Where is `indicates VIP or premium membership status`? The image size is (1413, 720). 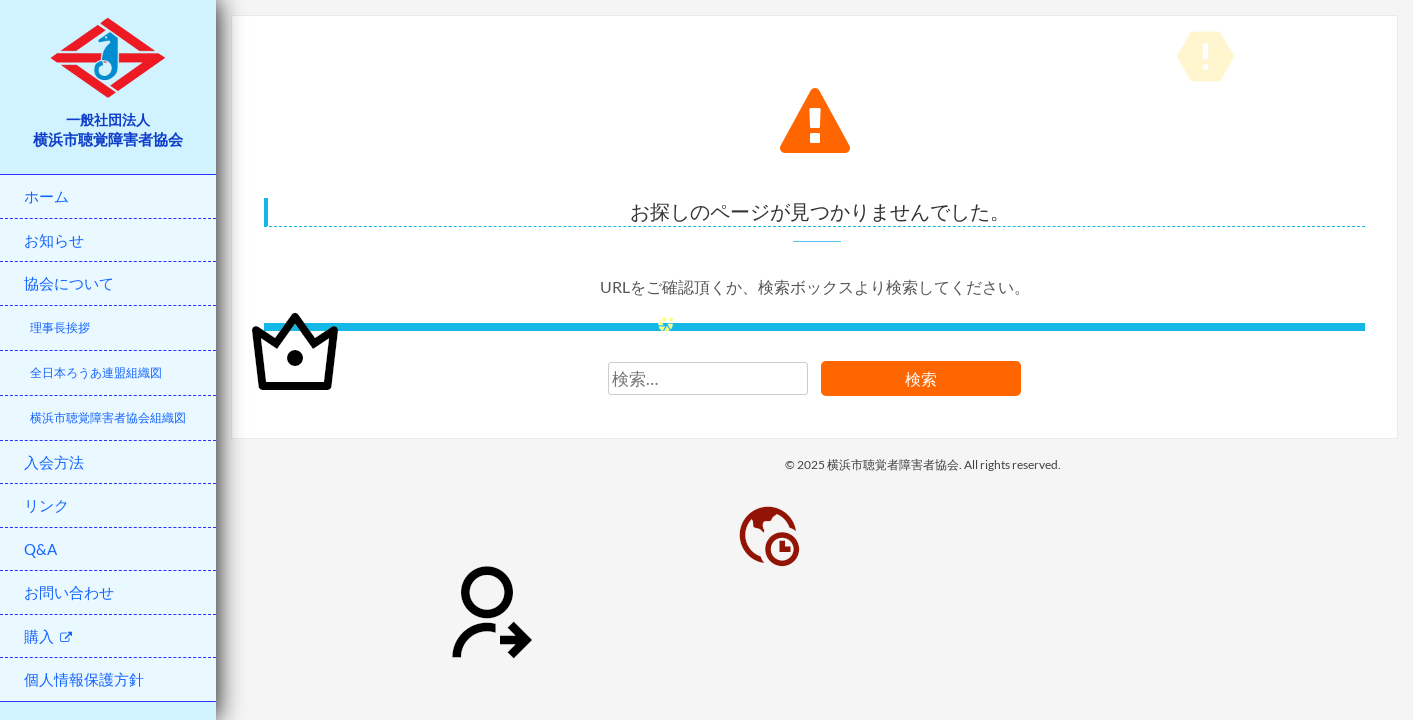
indicates VIP or premium membership status is located at coordinates (295, 354).